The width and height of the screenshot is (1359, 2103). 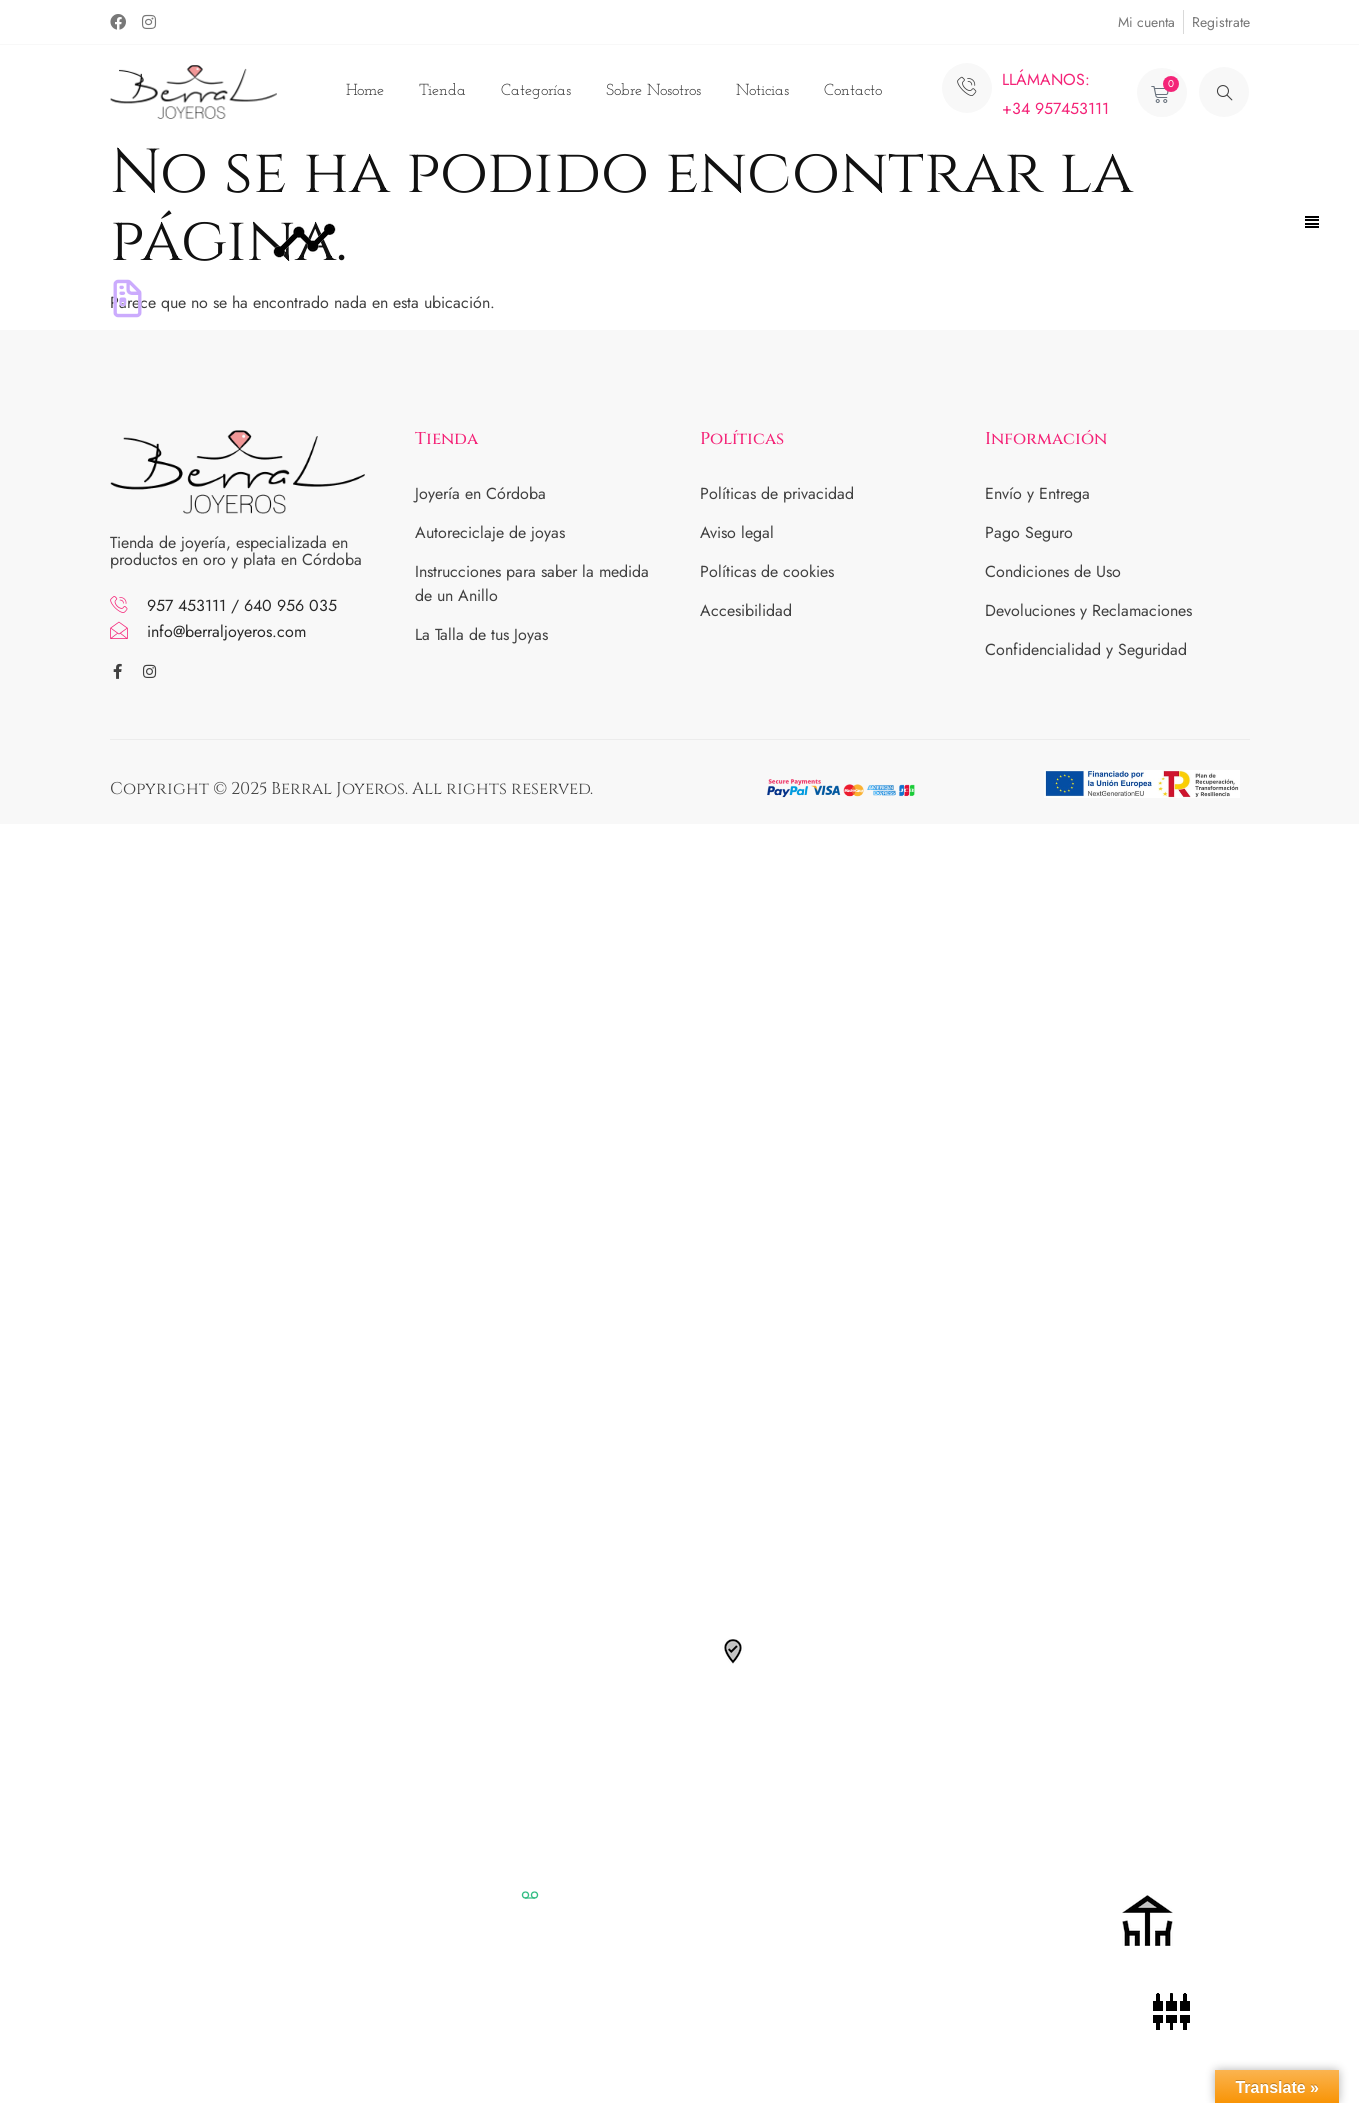 I want to click on access voicemail messages, so click(x=530, y=1895).